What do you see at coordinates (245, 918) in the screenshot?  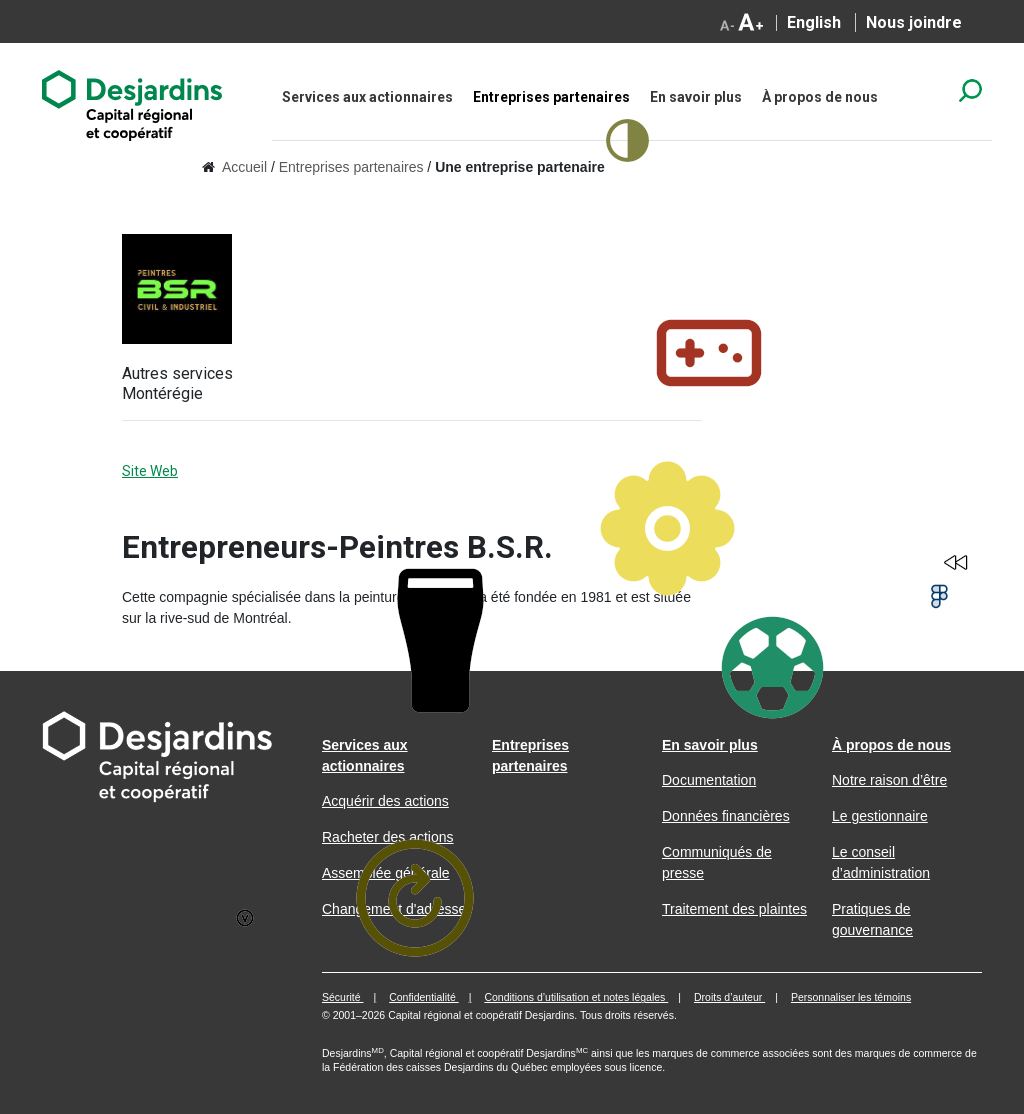 I see `indicates a verified status or account` at bounding box center [245, 918].